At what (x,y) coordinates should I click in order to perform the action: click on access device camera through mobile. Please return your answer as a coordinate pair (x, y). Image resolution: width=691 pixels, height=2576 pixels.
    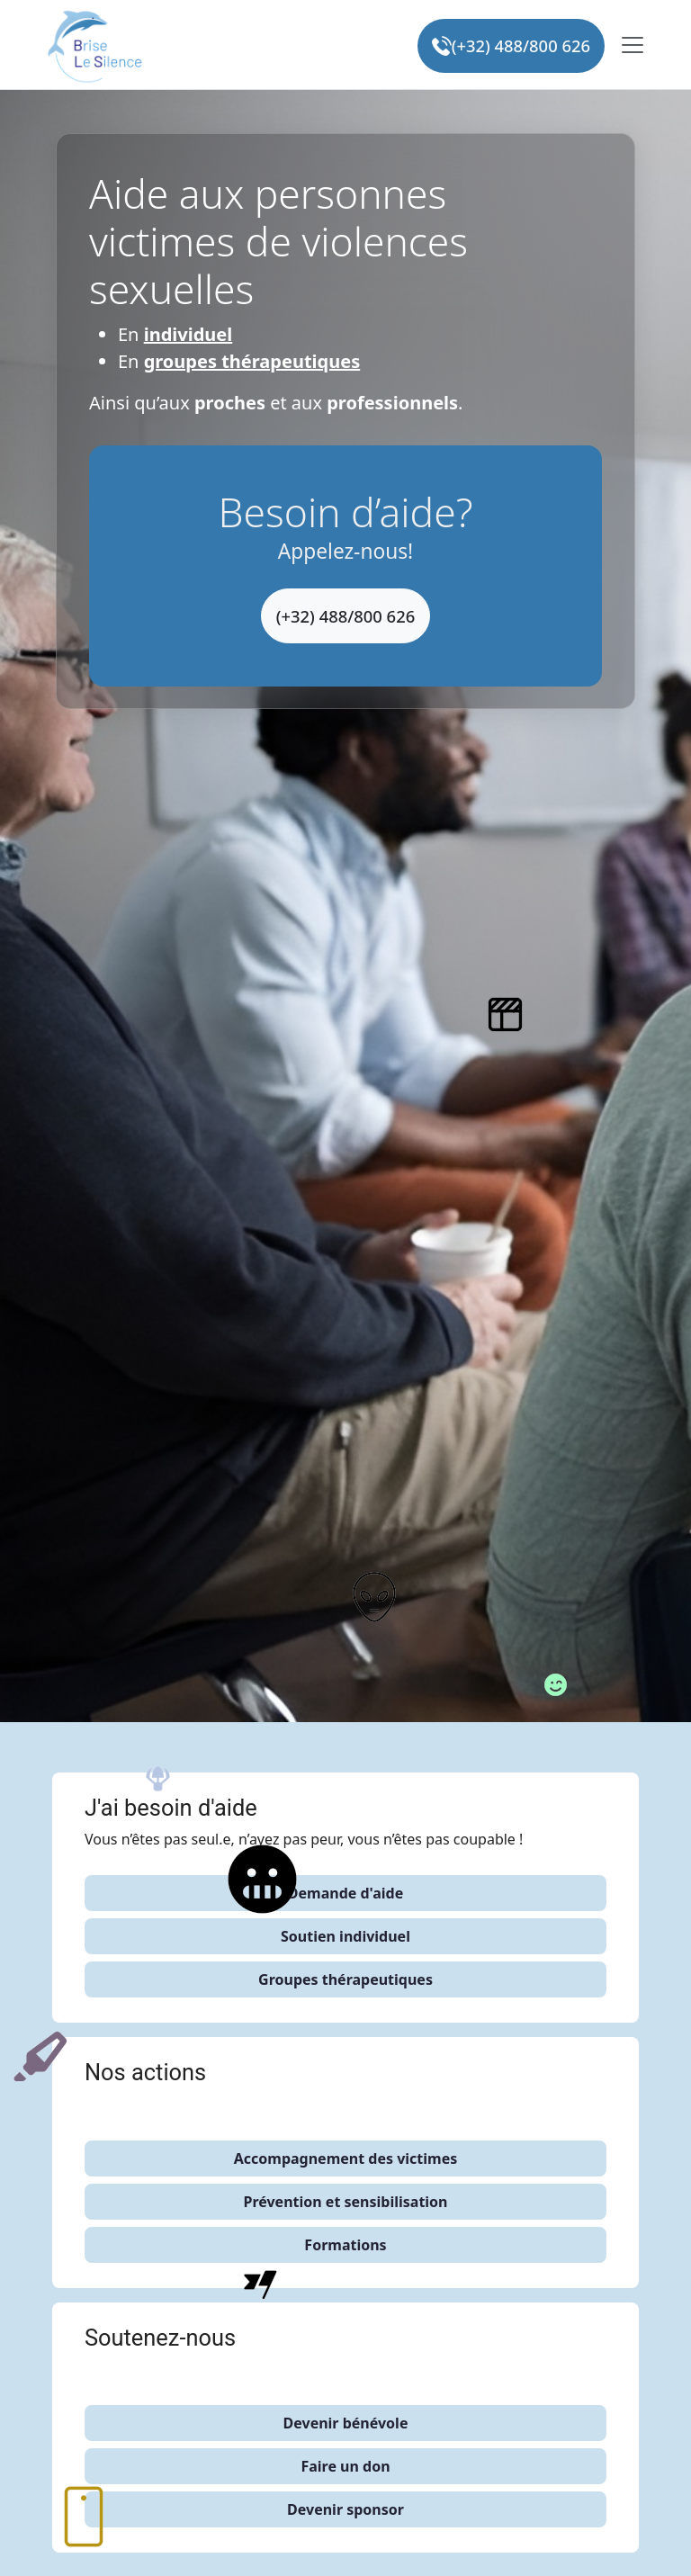
    Looking at the image, I should click on (84, 2517).